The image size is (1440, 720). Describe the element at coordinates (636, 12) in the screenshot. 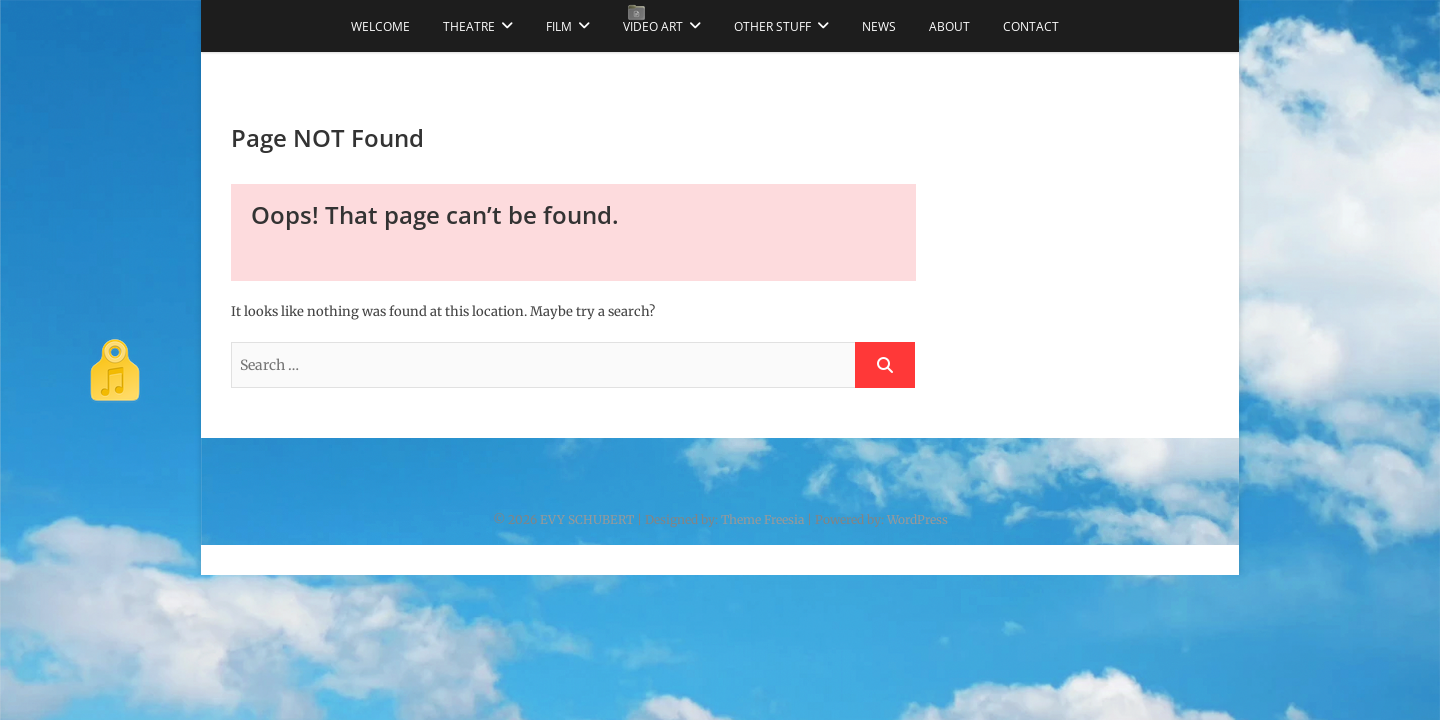

I see `open your documents folder` at that location.